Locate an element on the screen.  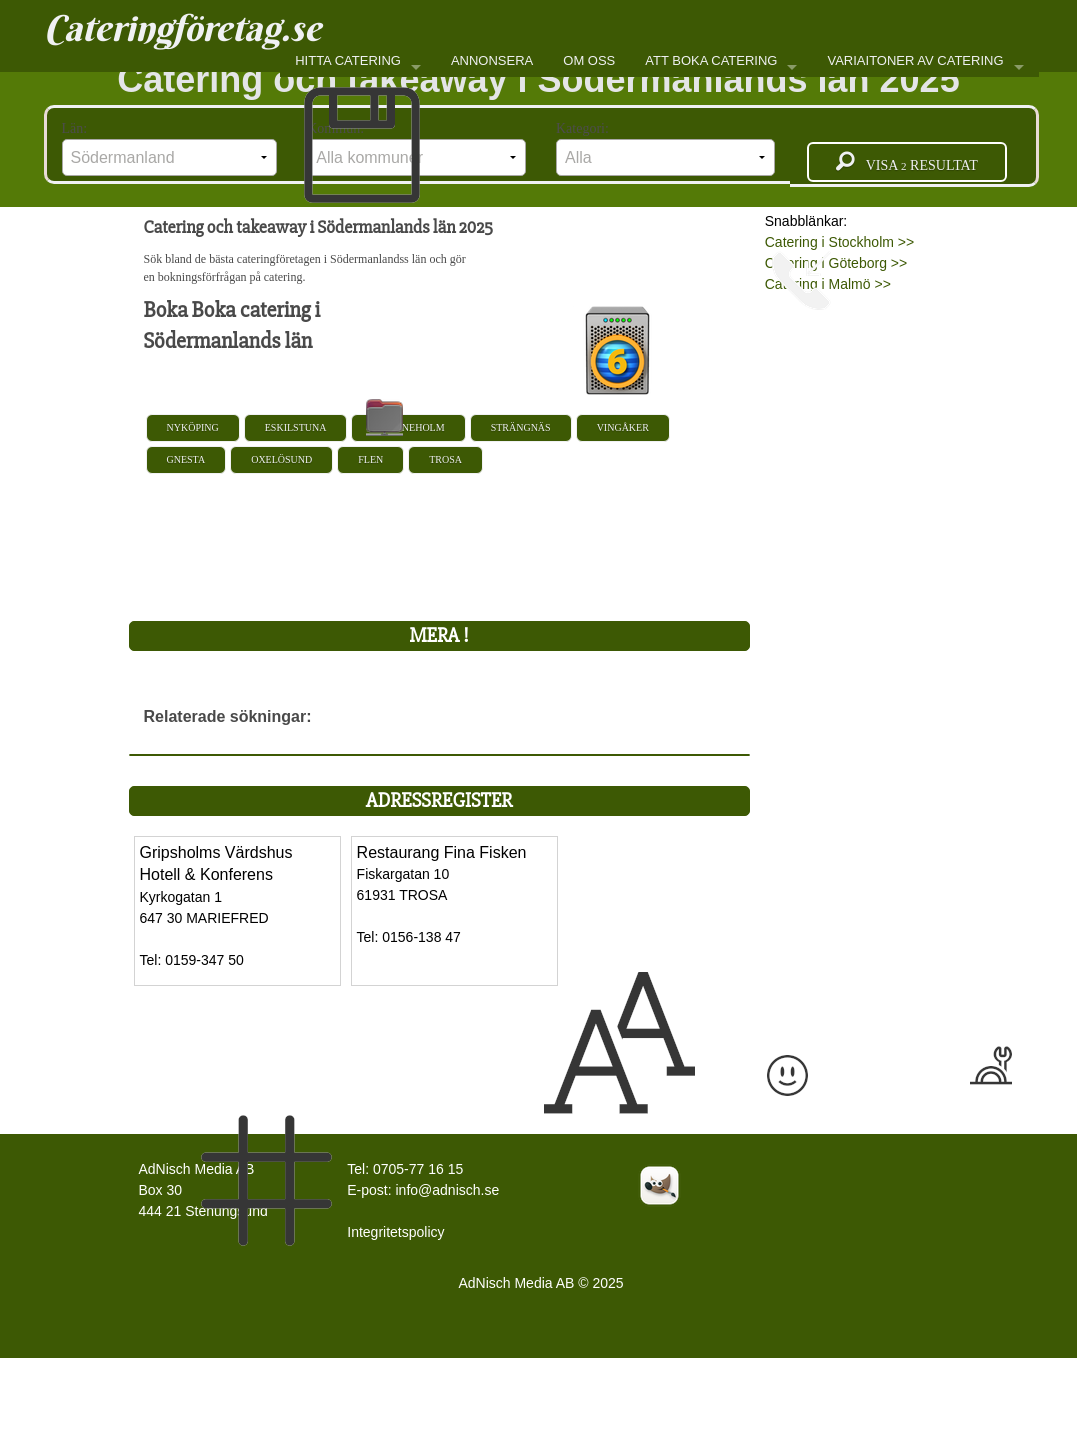
incoming call notification is located at coordinates (801, 280).